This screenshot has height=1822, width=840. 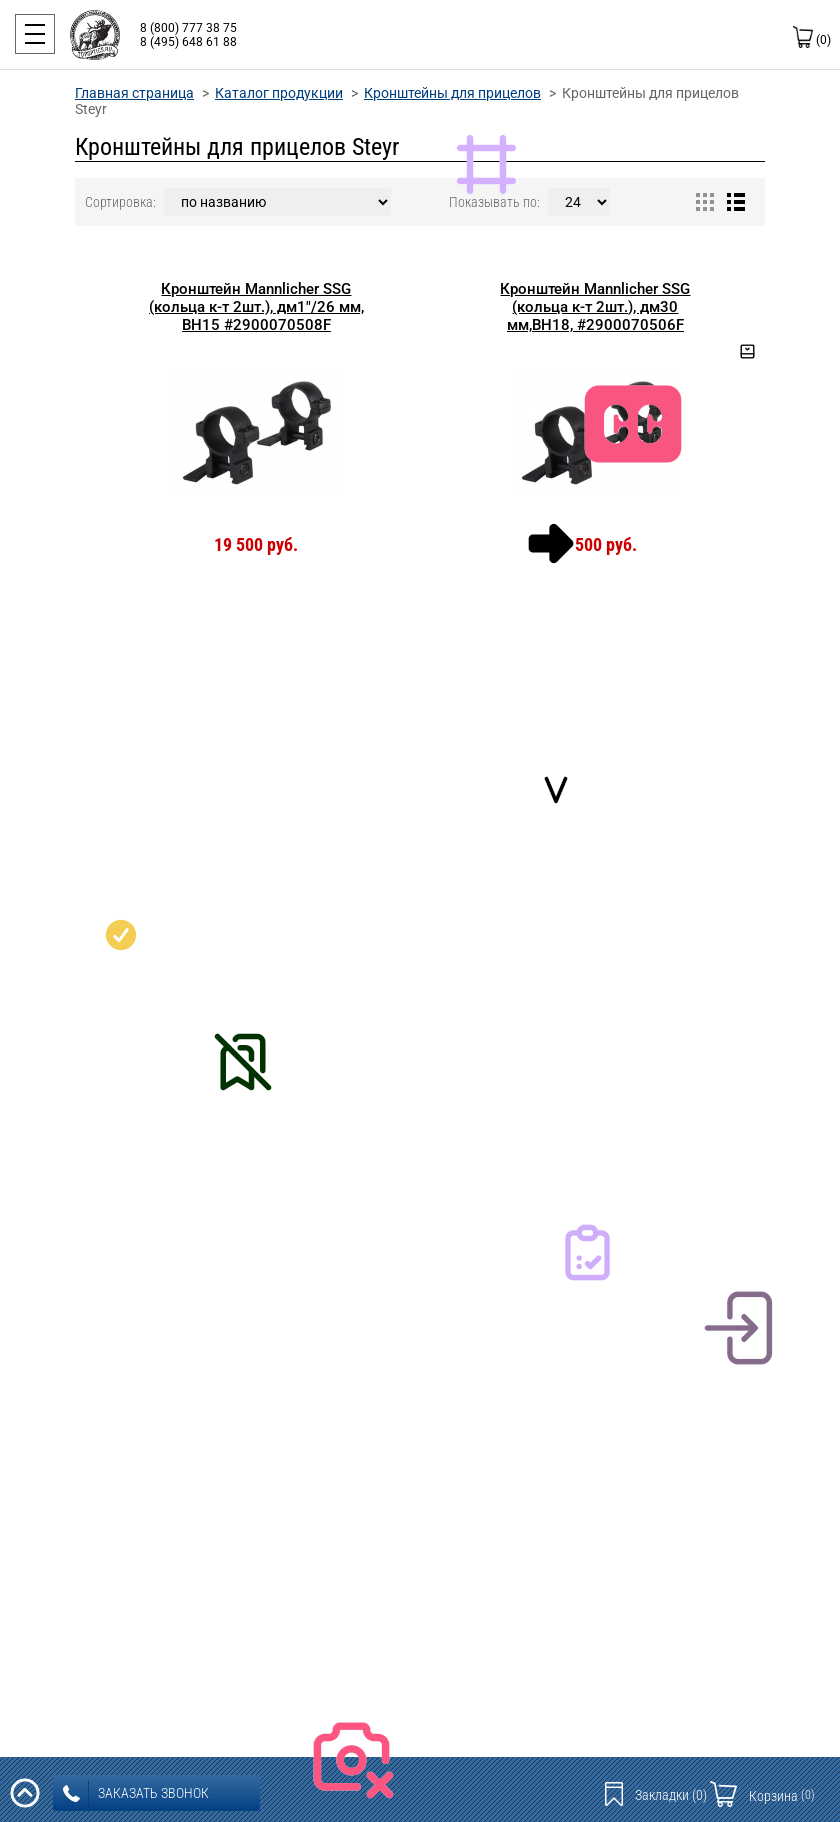 I want to click on view health checkup results, so click(x=587, y=1252).